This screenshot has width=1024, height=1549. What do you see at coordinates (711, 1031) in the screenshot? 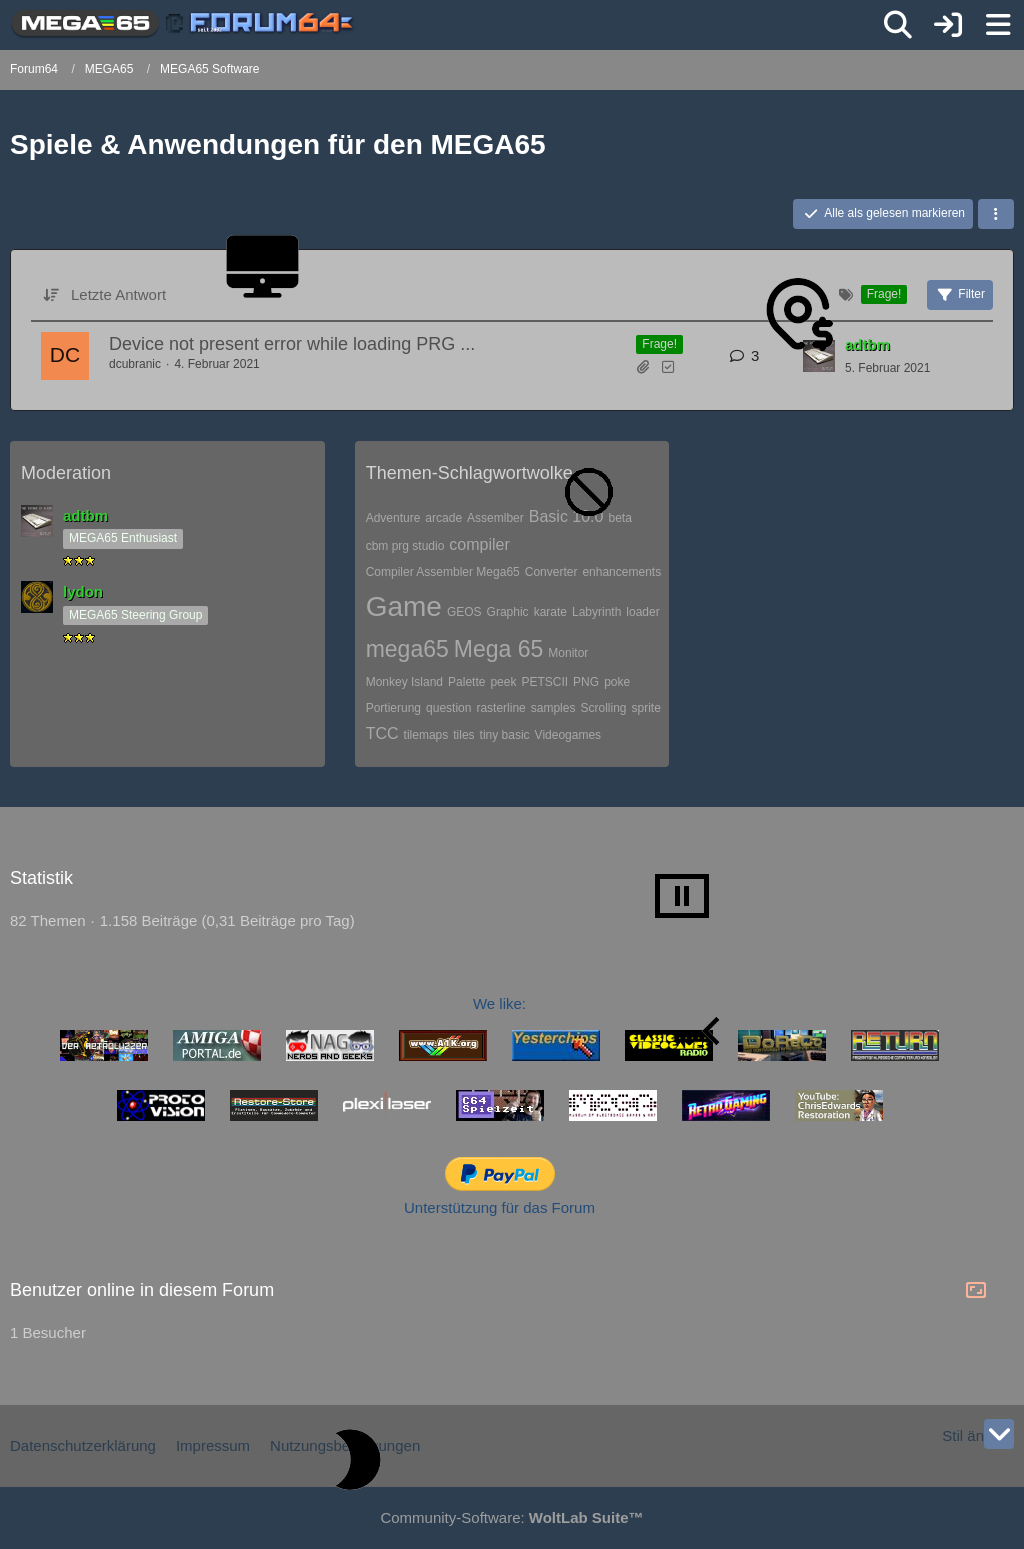
I see `go back to the previous screen` at bounding box center [711, 1031].